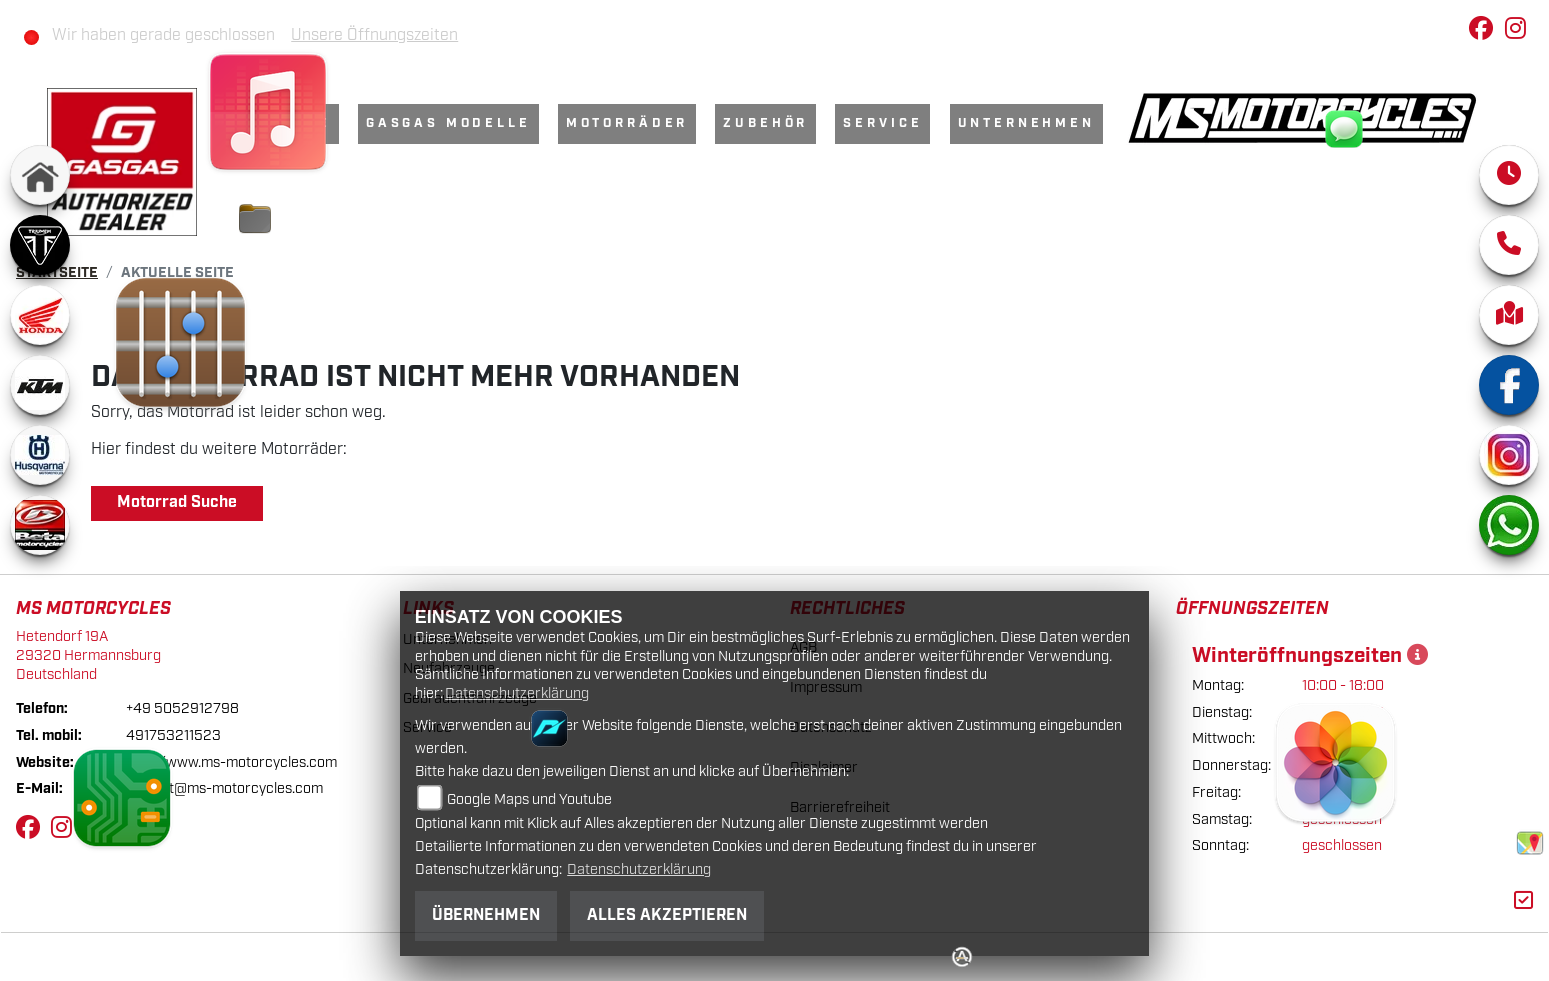  What do you see at coordinates (1530, 843) in the screenshot?
I see `open gnome maps application` at bounding box center [1530, 843].